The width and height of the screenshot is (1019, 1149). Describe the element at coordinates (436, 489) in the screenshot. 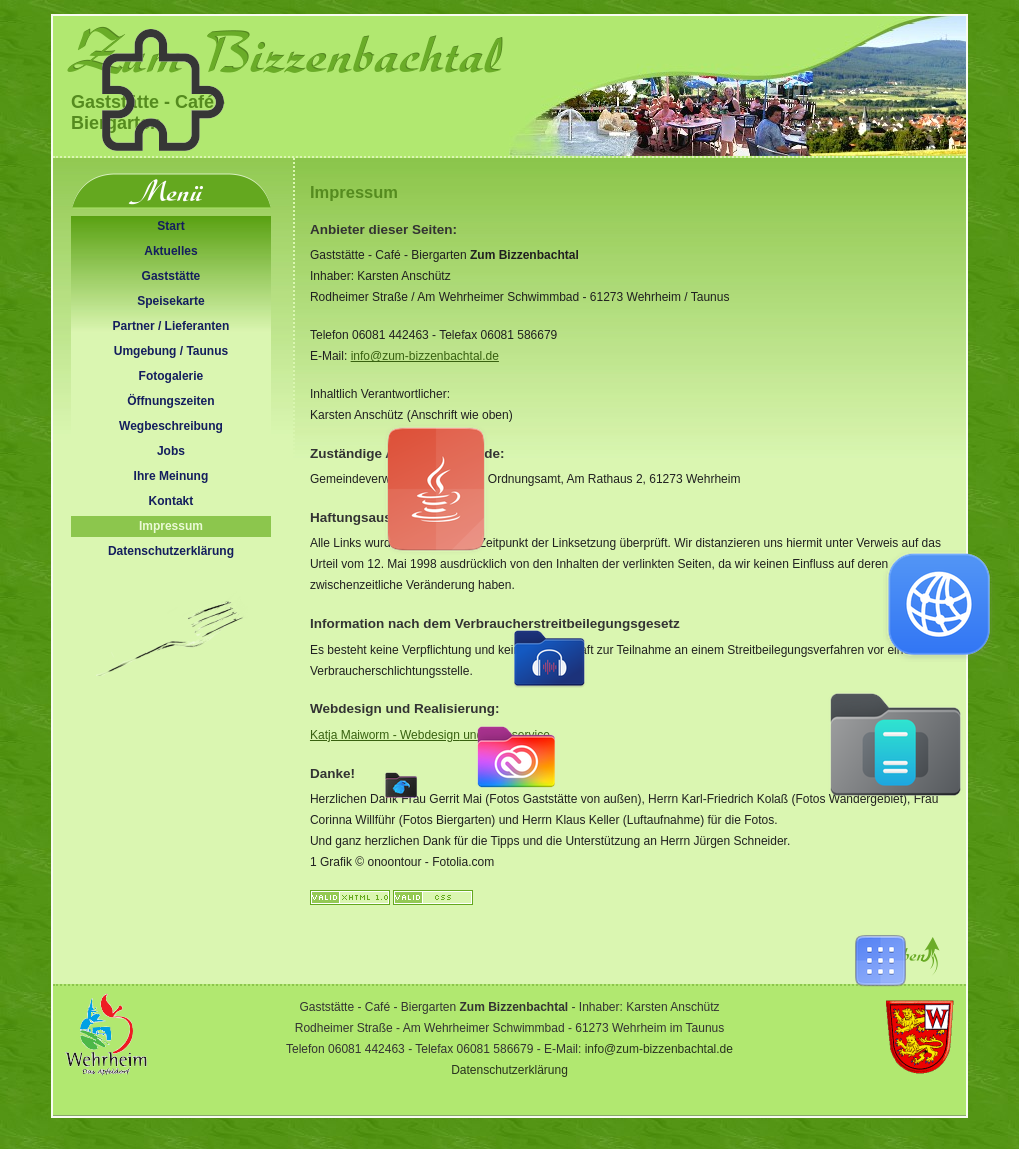

I see `a java source code file` at that location.